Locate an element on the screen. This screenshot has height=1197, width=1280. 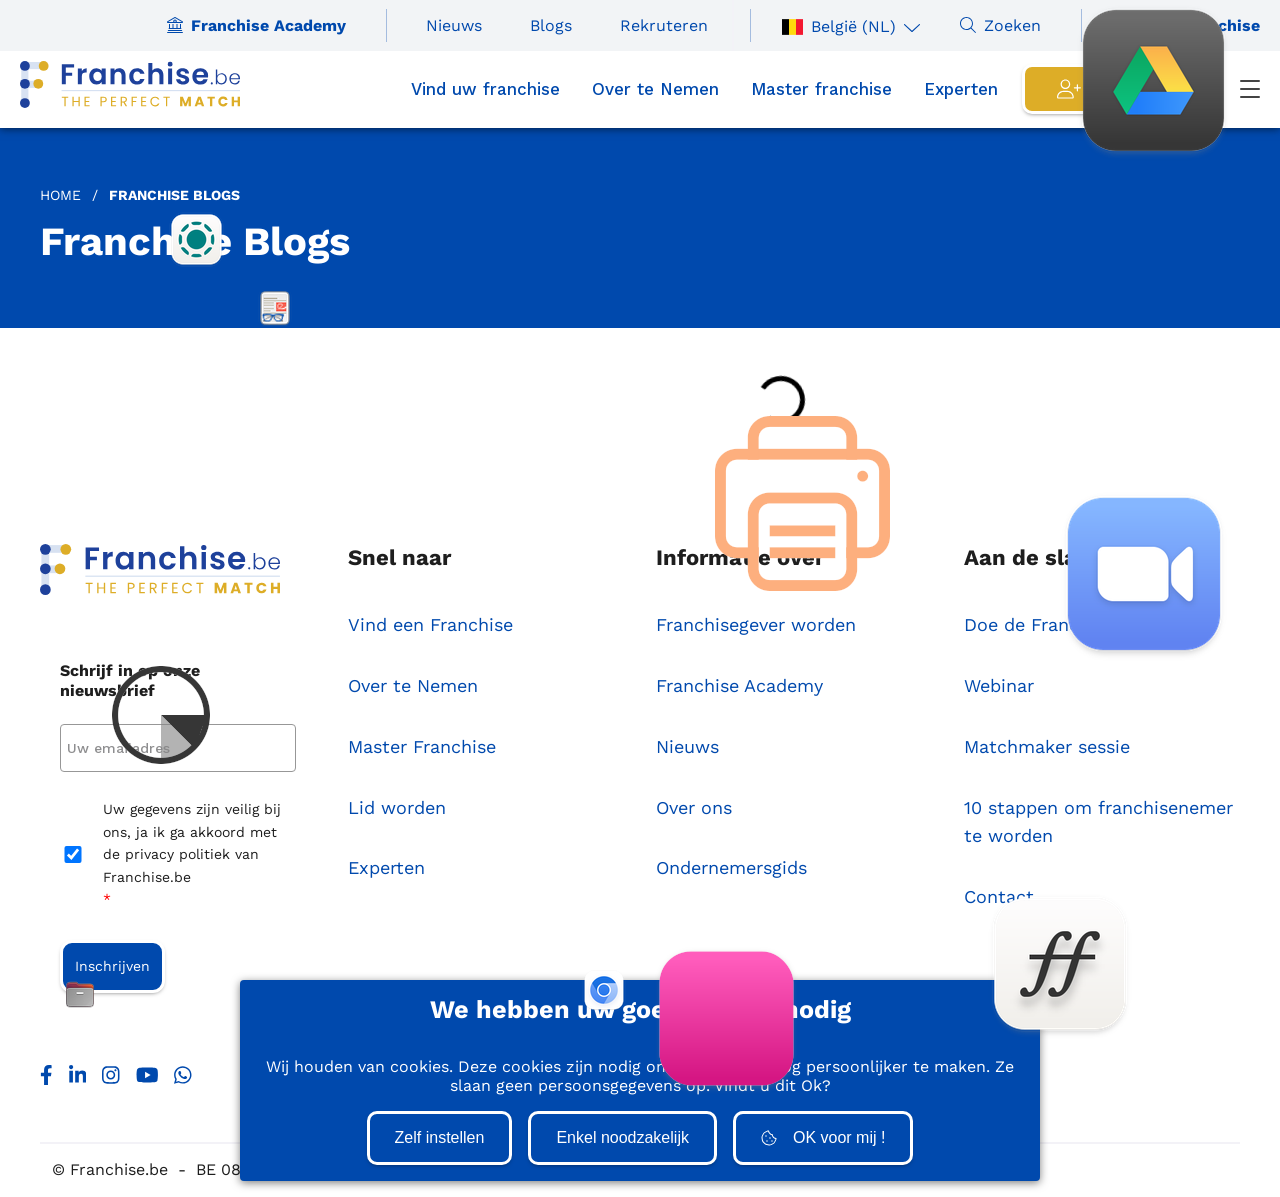
open the file manager application is located at coordinates (80, 994).